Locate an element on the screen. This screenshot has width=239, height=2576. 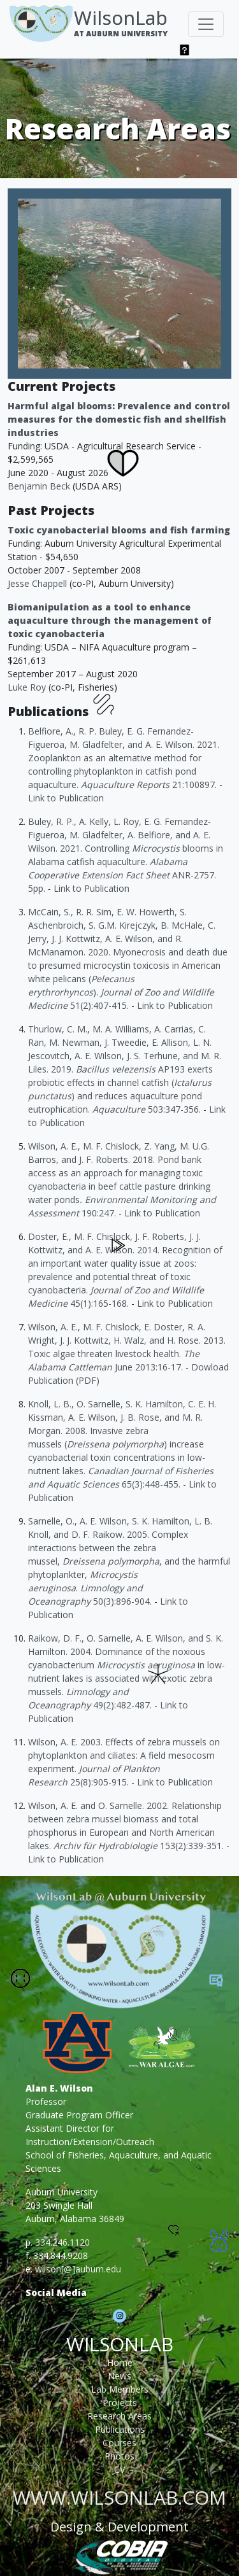
indicates a required field in a form is located at coordinates (158, 1675).